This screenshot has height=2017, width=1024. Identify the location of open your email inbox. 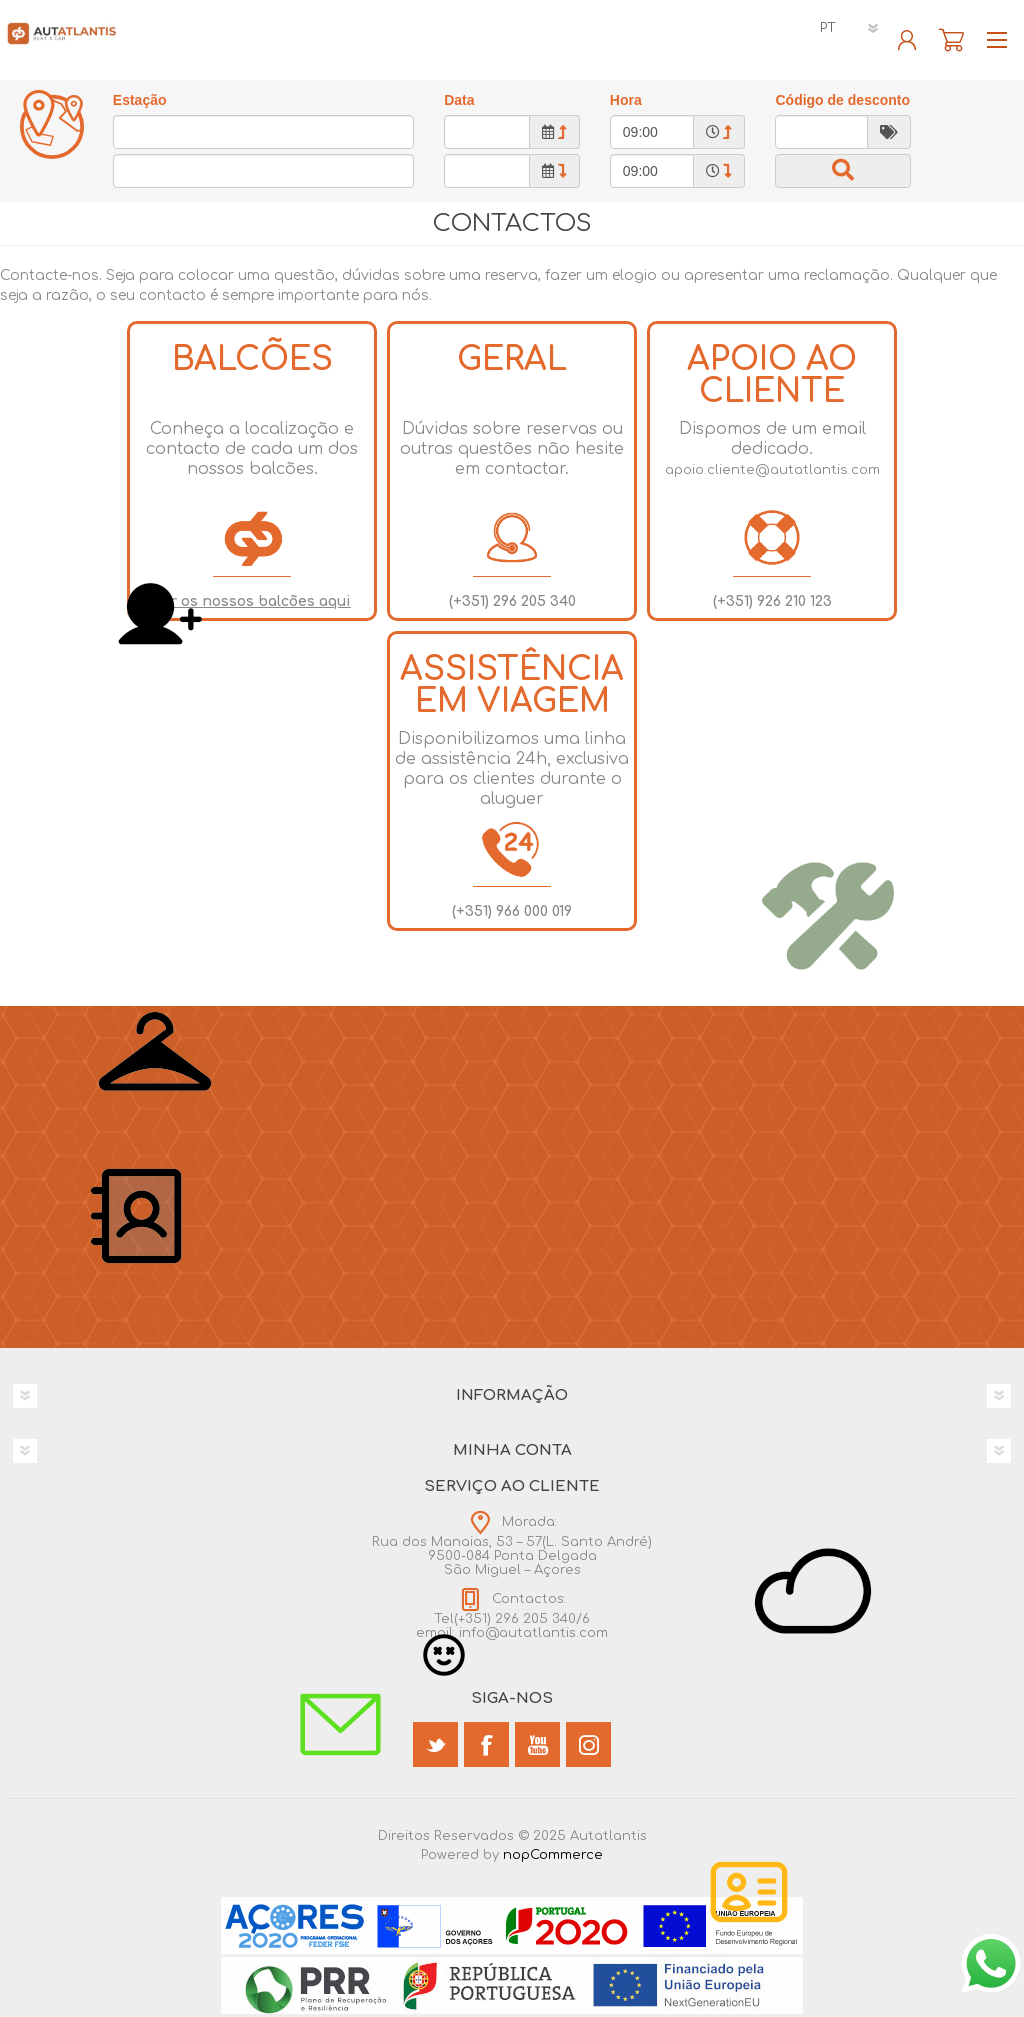
(340, 1724).